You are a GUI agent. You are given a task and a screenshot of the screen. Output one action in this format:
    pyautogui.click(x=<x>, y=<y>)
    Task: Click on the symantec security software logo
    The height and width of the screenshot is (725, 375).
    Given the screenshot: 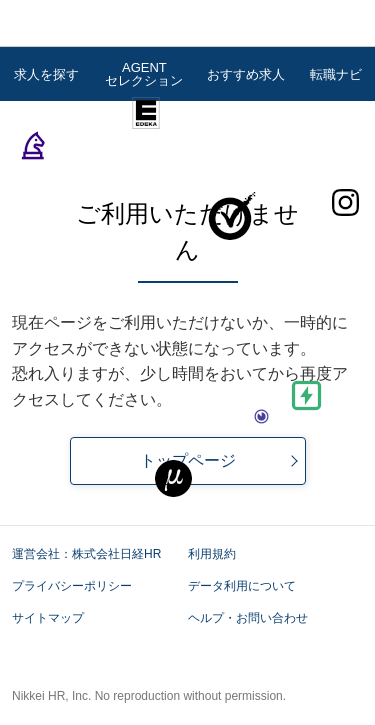 What is the action you would take?
    pyautogui.click(x=232, y=216)
    